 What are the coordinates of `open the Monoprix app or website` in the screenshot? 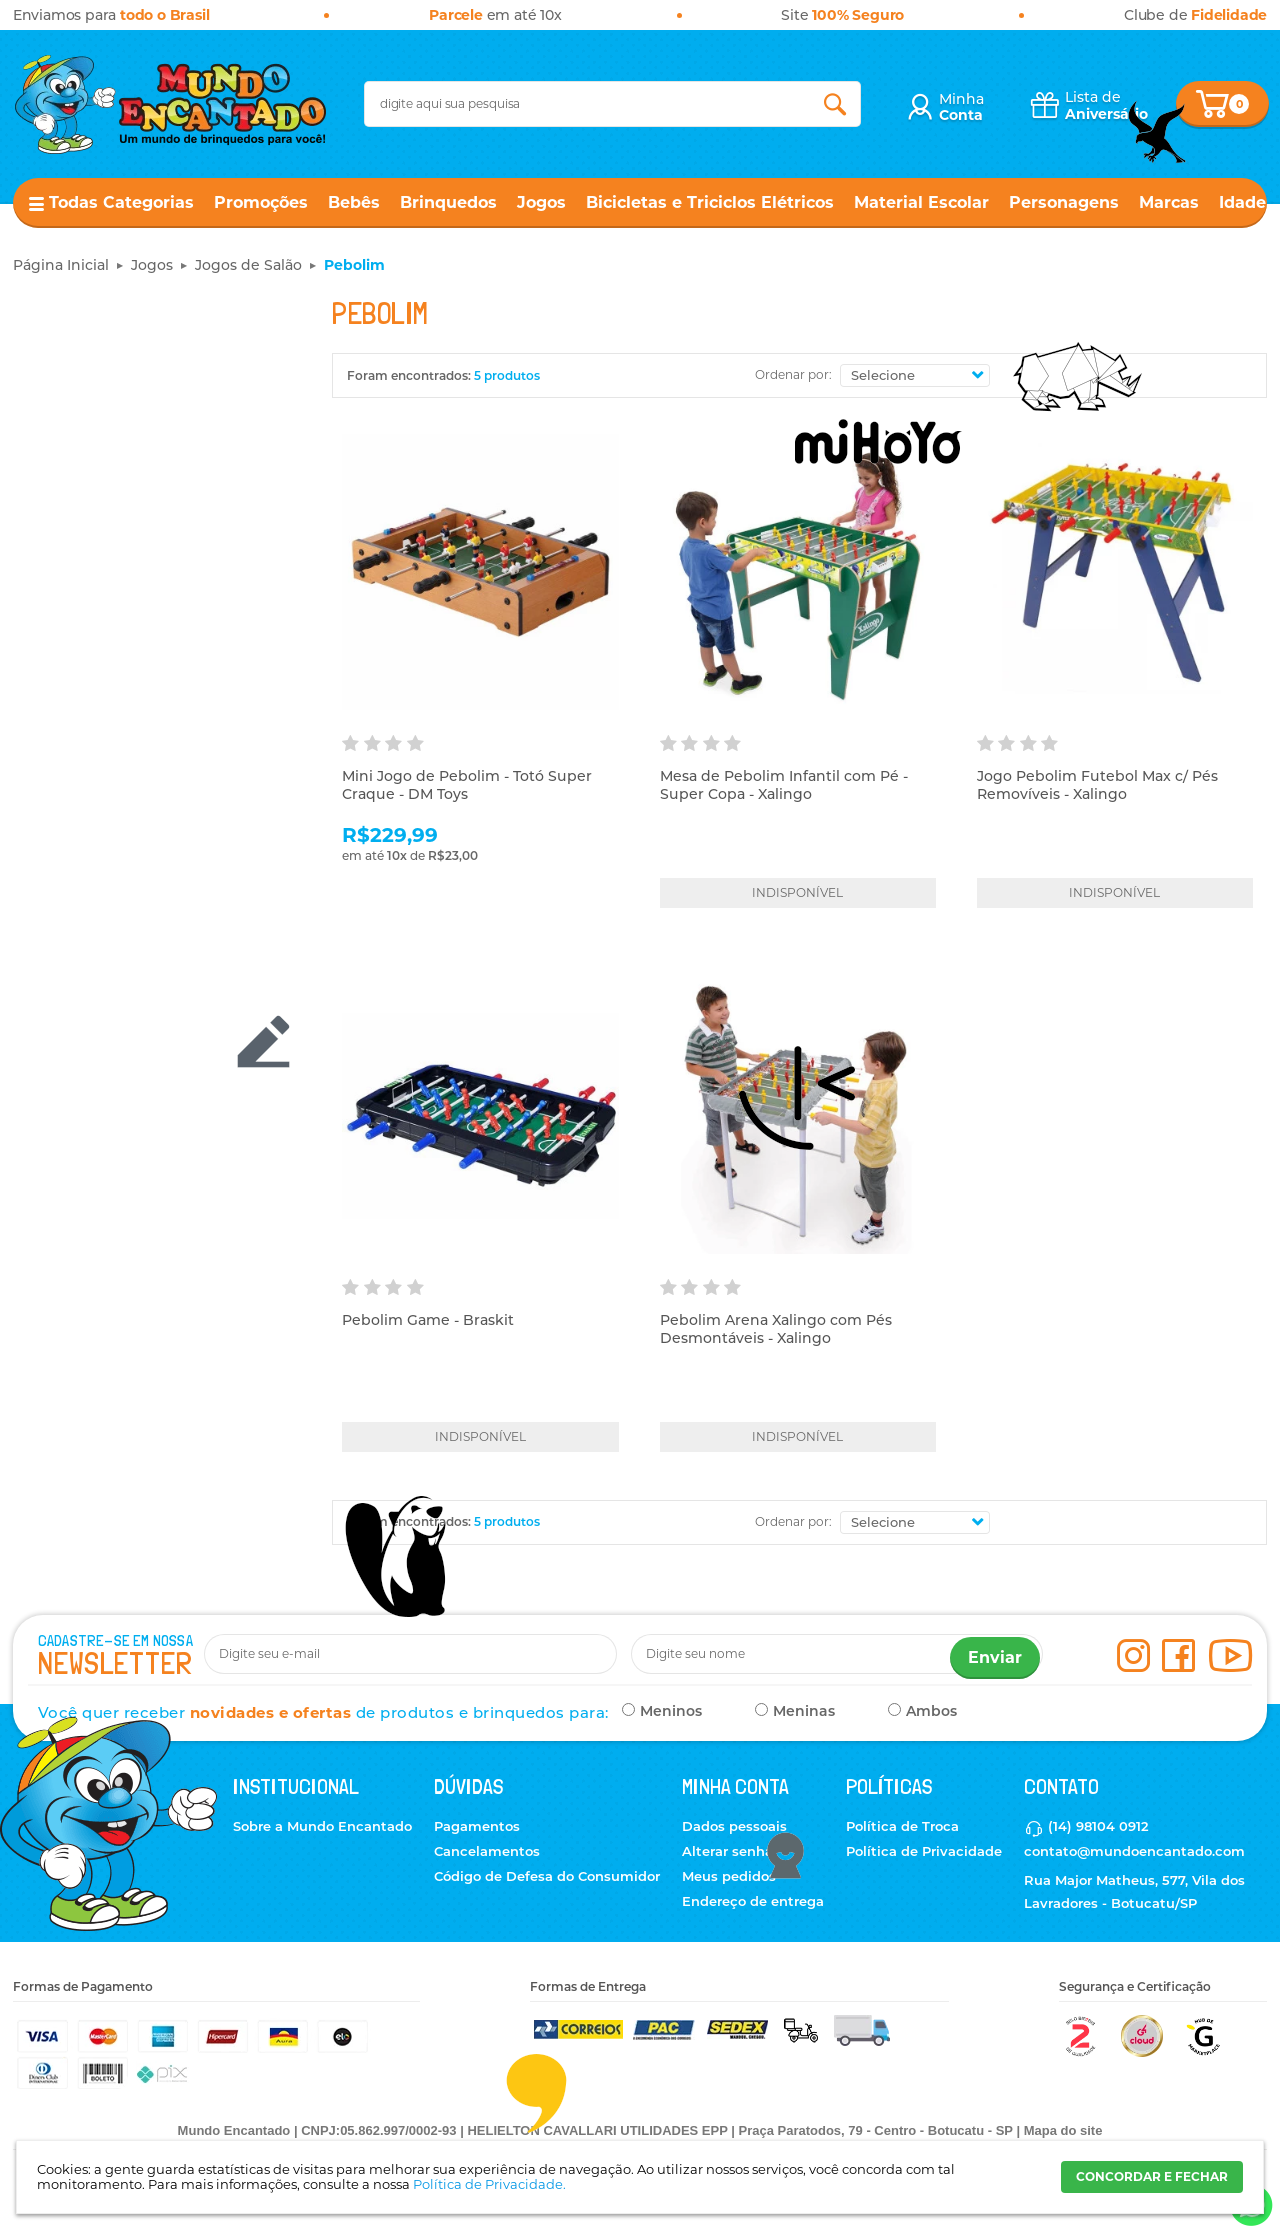 It's located at (536, 2093).